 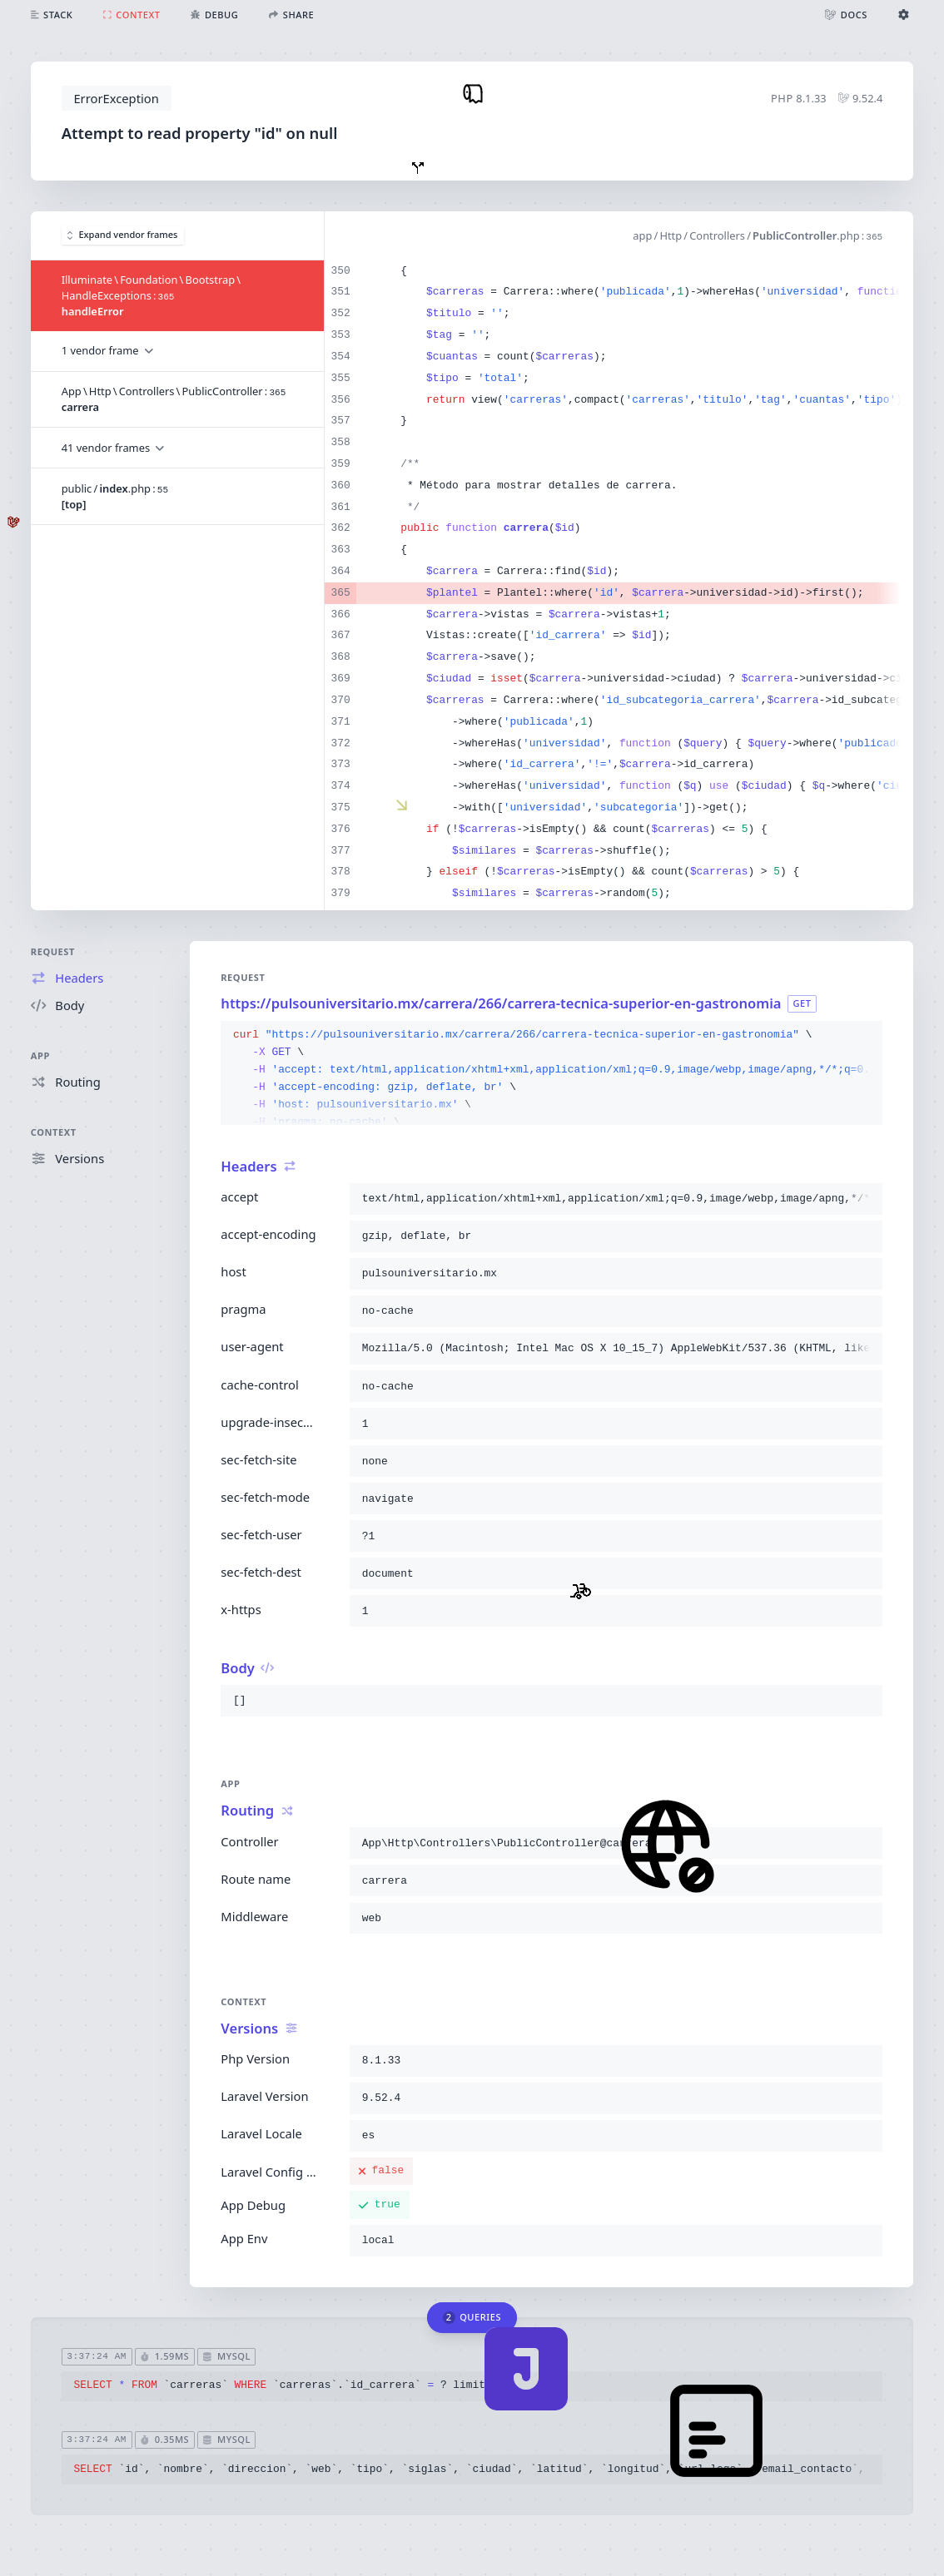 What do you see at coordinates (417, 167) in the screenshot?
I see `split or fork a call to multiple lines` at bounding box center [417, 167].